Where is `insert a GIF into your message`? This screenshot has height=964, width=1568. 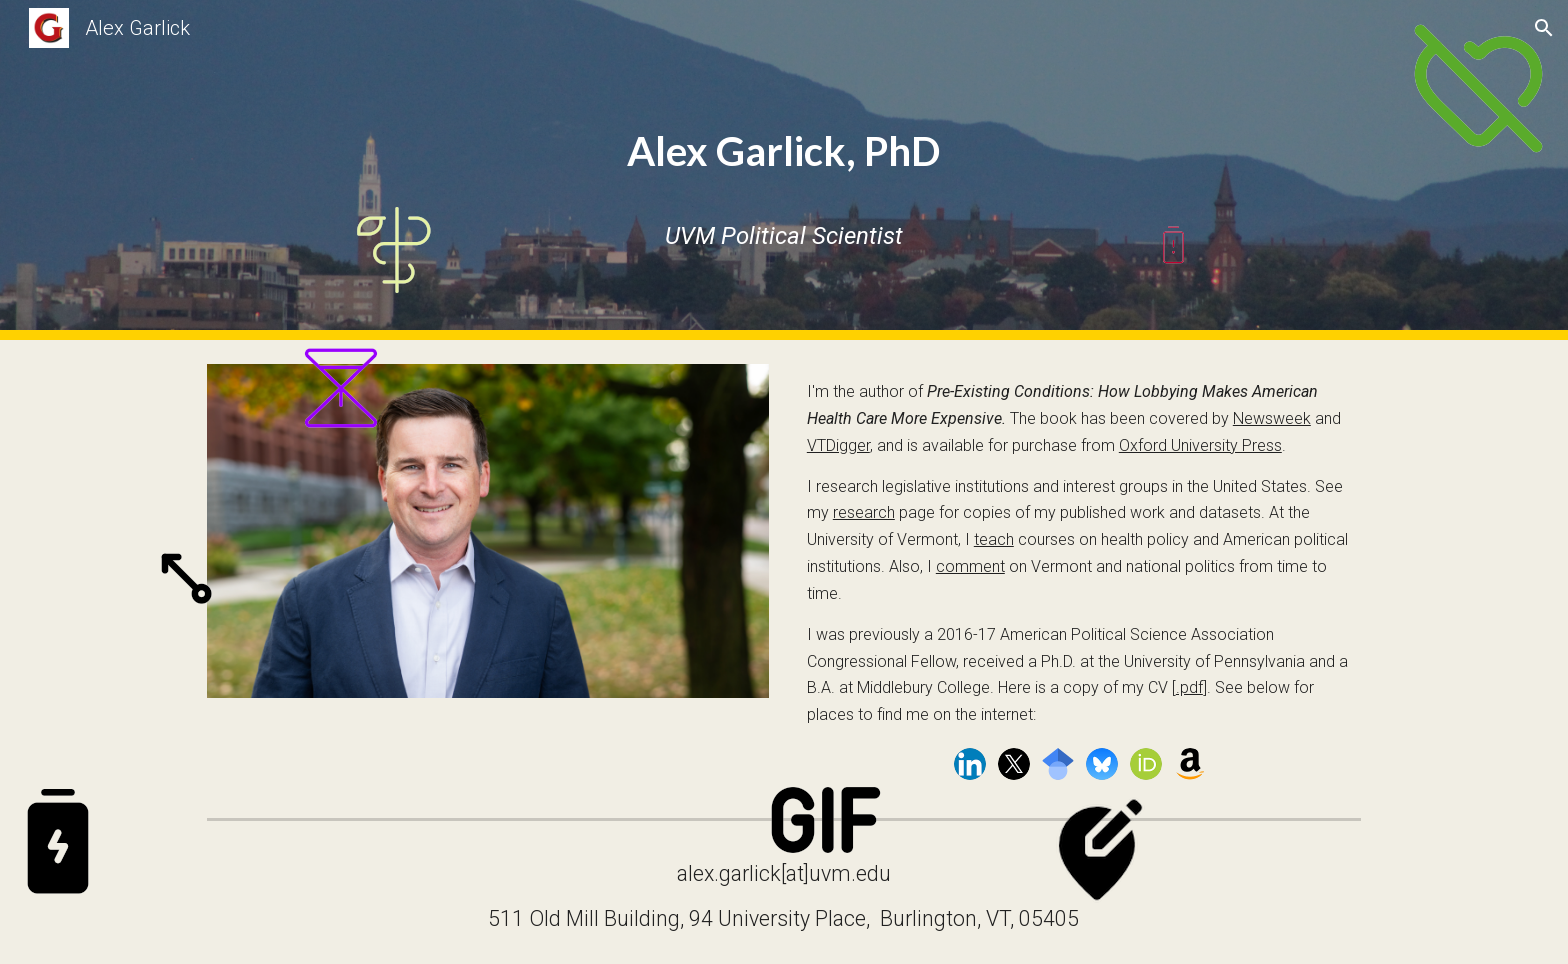
insert a GIF into your message is located at coordinates (824, 820).